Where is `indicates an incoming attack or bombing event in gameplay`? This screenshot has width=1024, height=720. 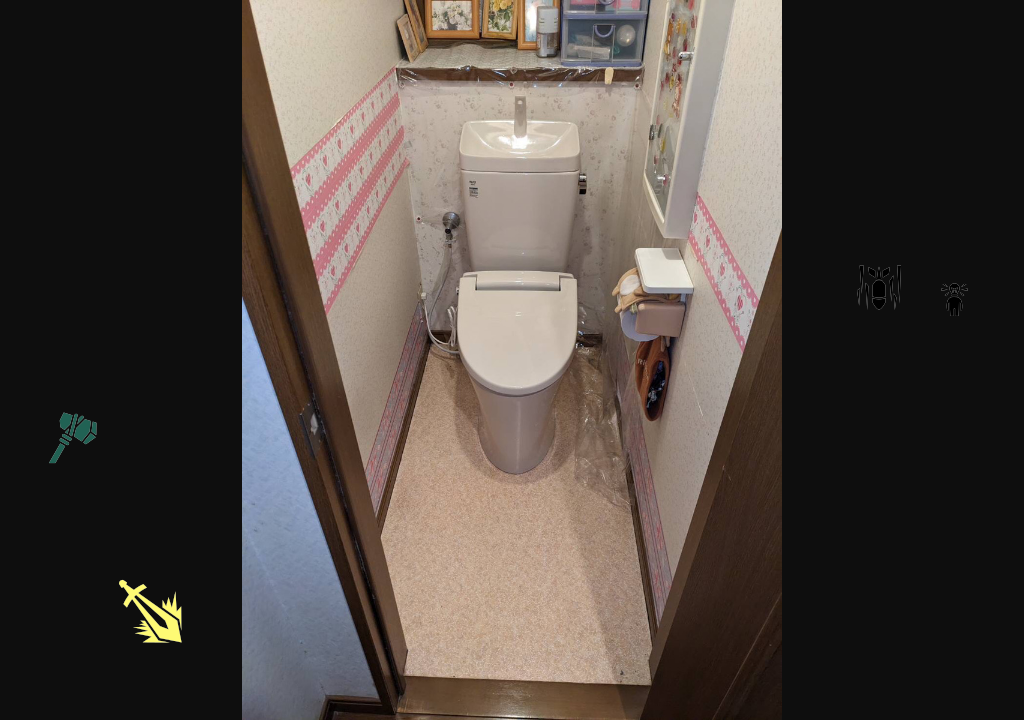 indicates an incoming attack or bombing event in gameplay is located at coordinates (879, 288).